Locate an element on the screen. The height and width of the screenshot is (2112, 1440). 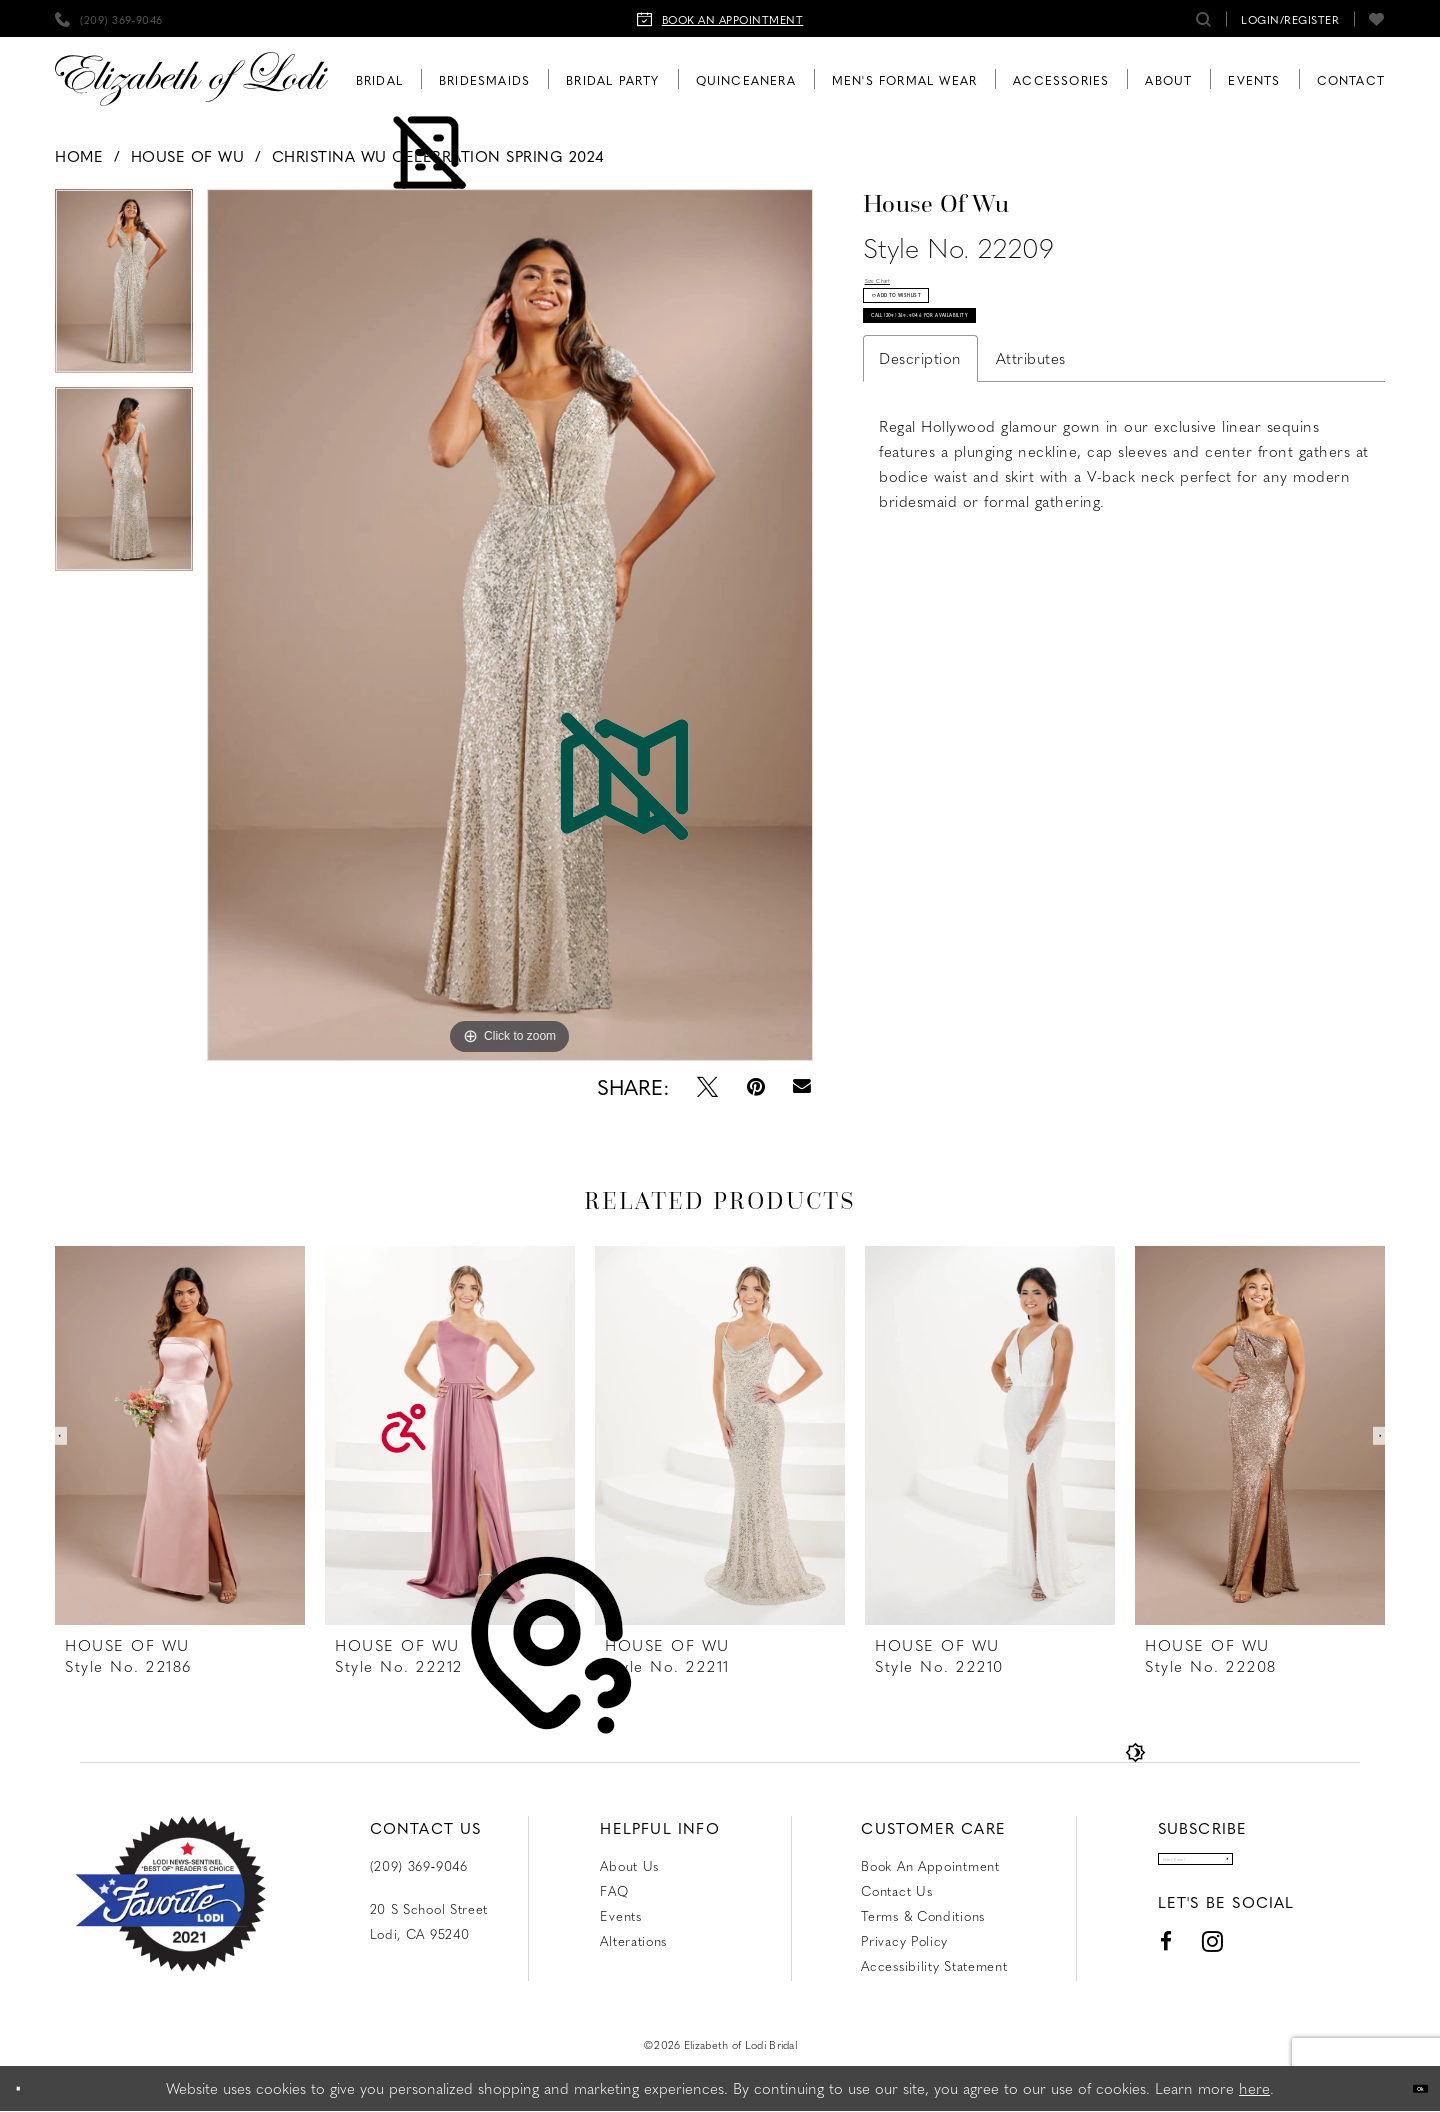
building or location unavailable is located at coordinates (429, 152).